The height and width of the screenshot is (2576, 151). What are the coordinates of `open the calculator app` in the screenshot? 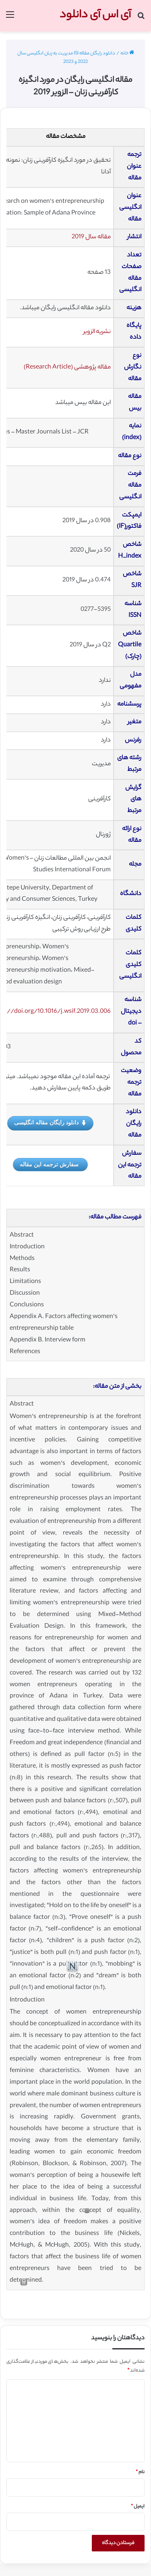 It's located at (24, 2282).